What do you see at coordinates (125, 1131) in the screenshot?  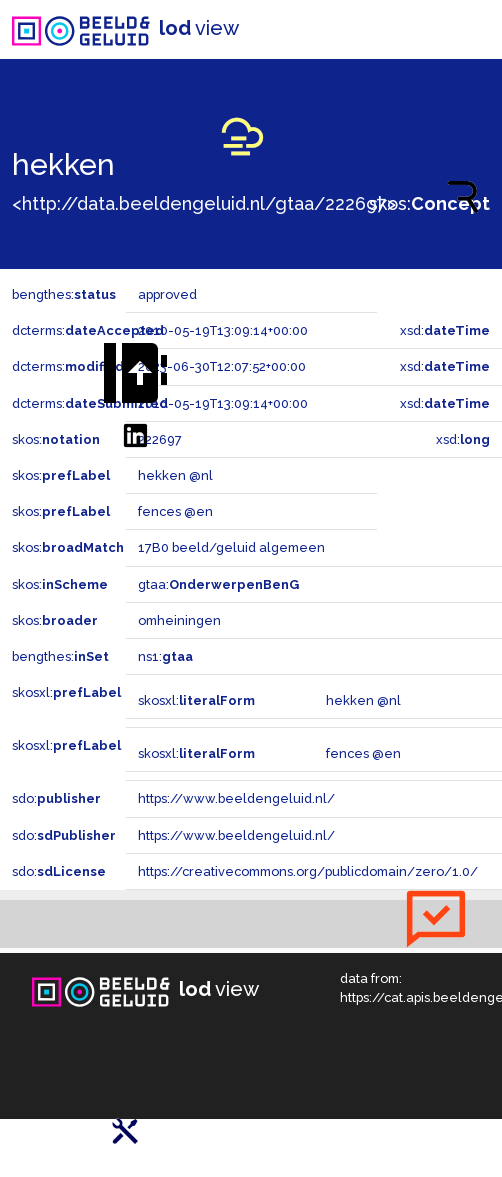 I see `access settings or configuration options` at bounding box center [125, 1131].